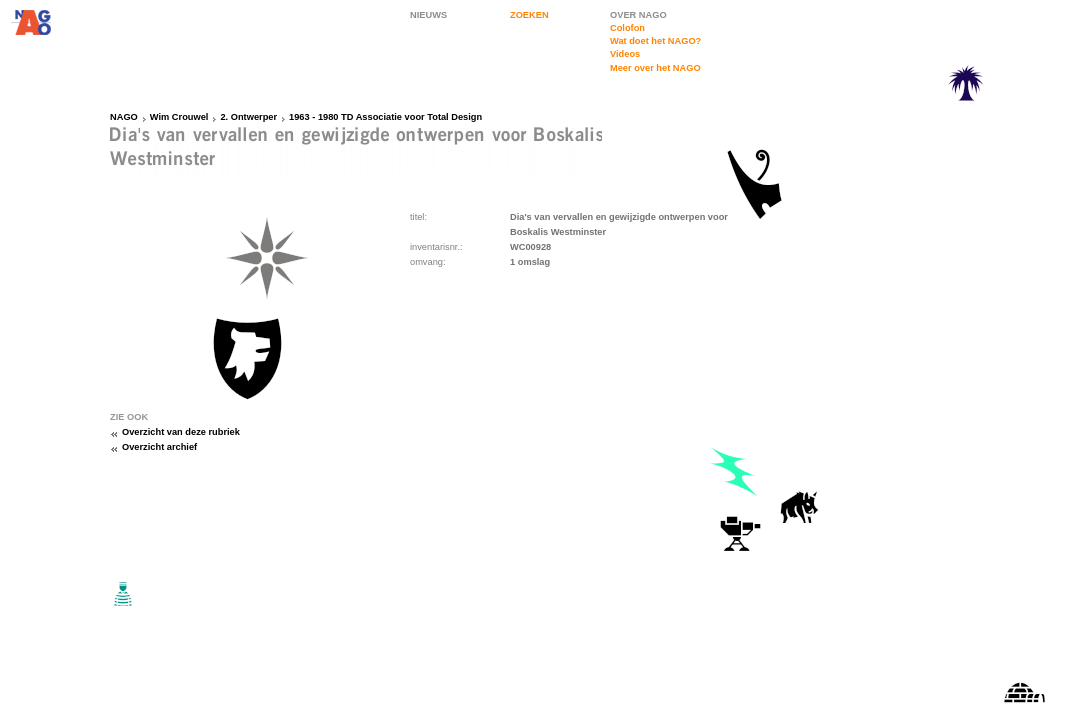 This screenshot has height=720, width=1083. I want to click on winter or arctic themed content, so click(1024, 692).